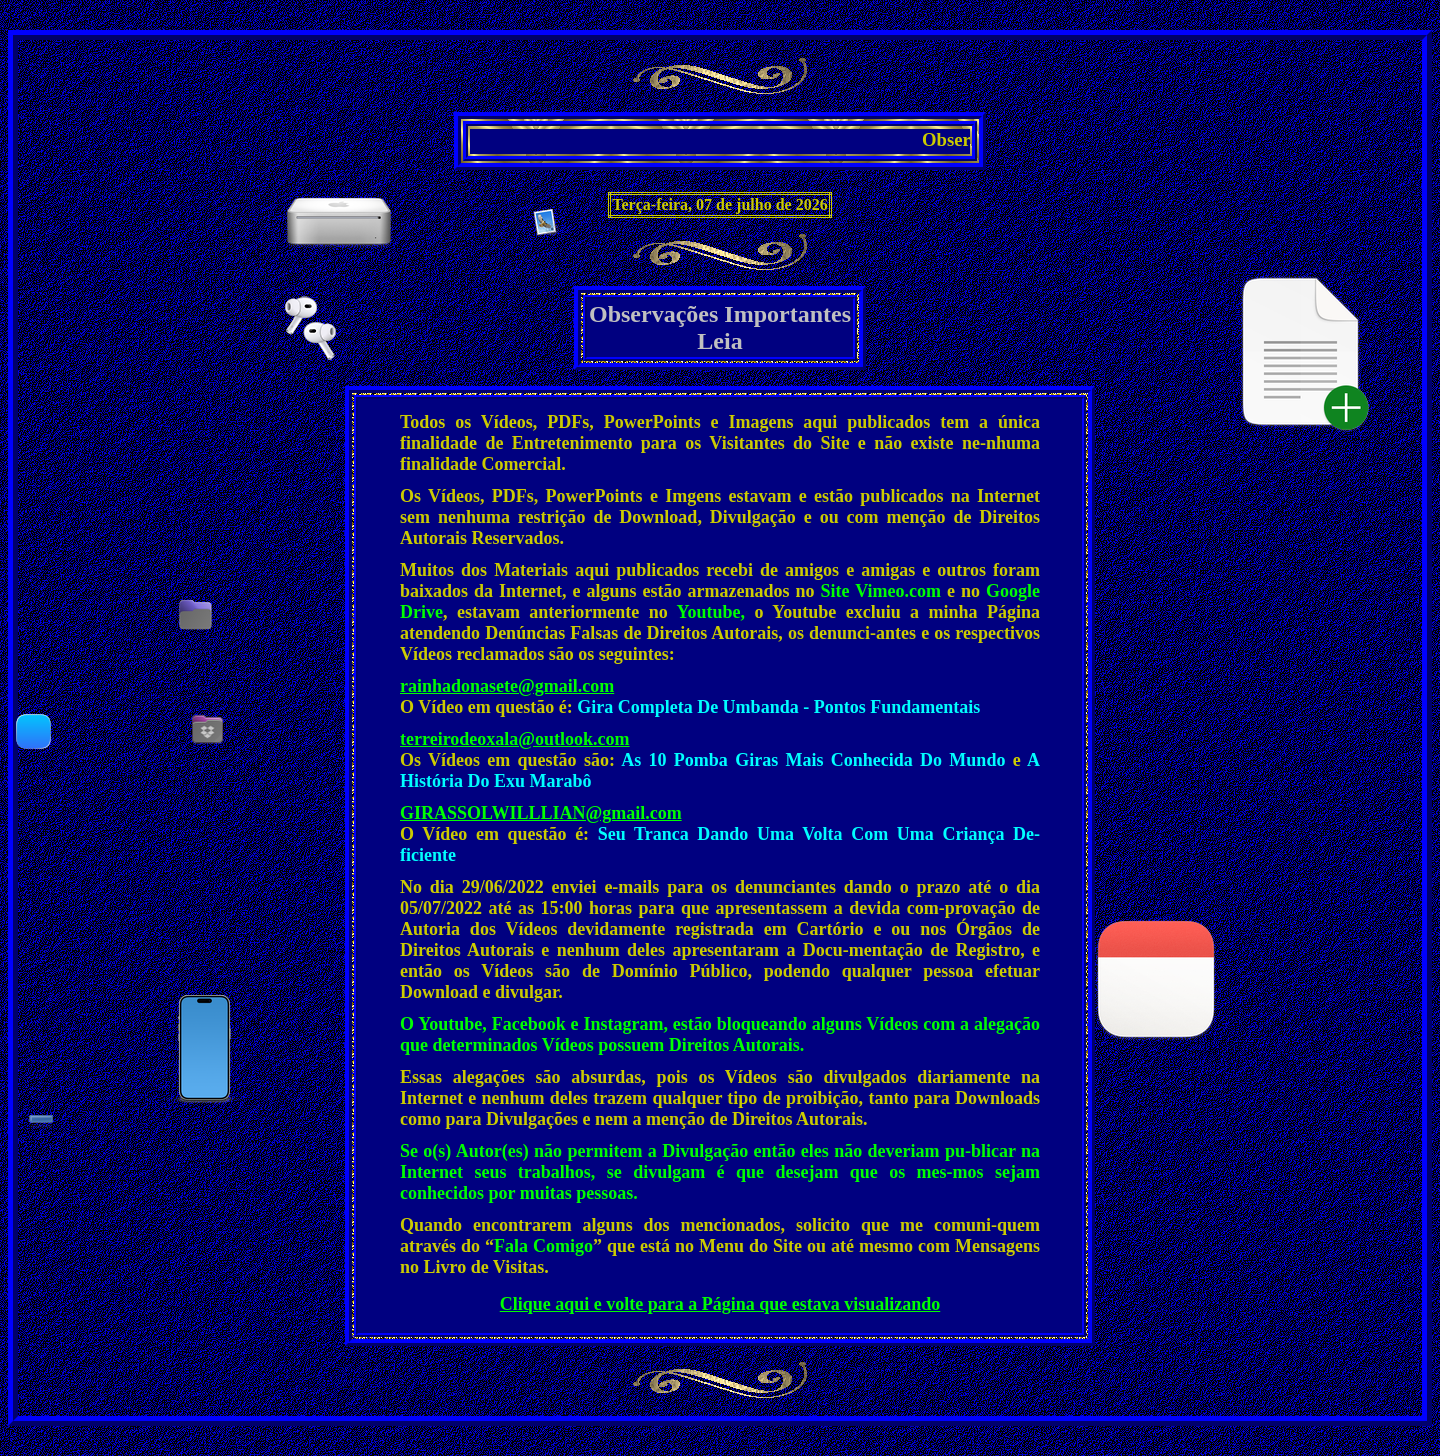 Image resolution: width=1440 pixels, height=1456 pixels. Describe the element at coordinates (195, 614) in the screenshot. I see `drop files here to add to folder` at that location.